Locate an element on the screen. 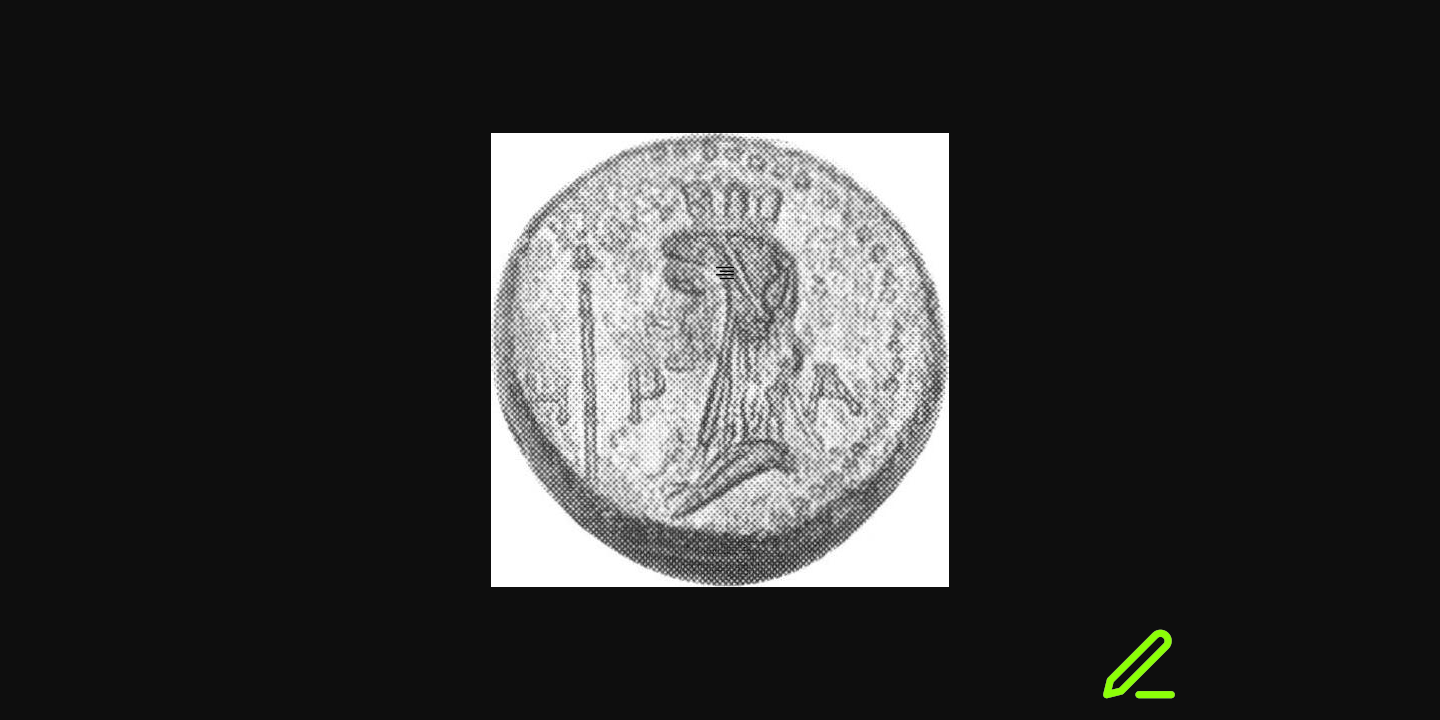  align text to the right is located at coordinates (725, 273).